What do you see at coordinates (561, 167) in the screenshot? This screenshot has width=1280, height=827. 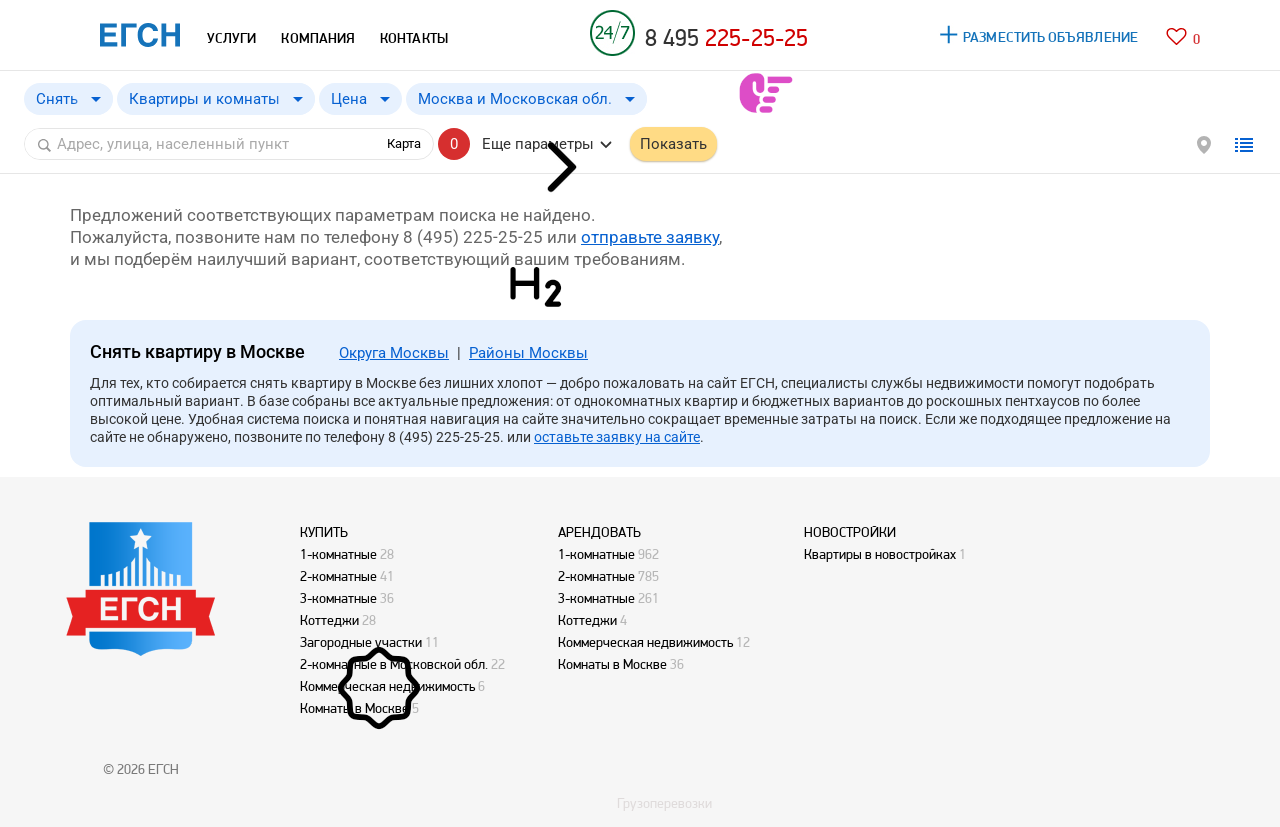 I see `navigate to the next item or screen` at bounding box center [561, 167].